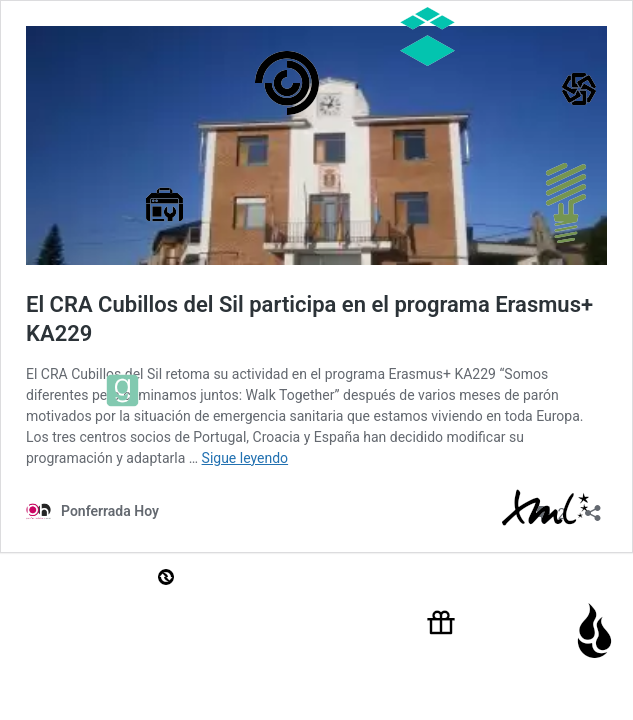 The width and height of the screenshot is (633, 720). I want to click on indicates xml file format or data type, so click(545, 507).